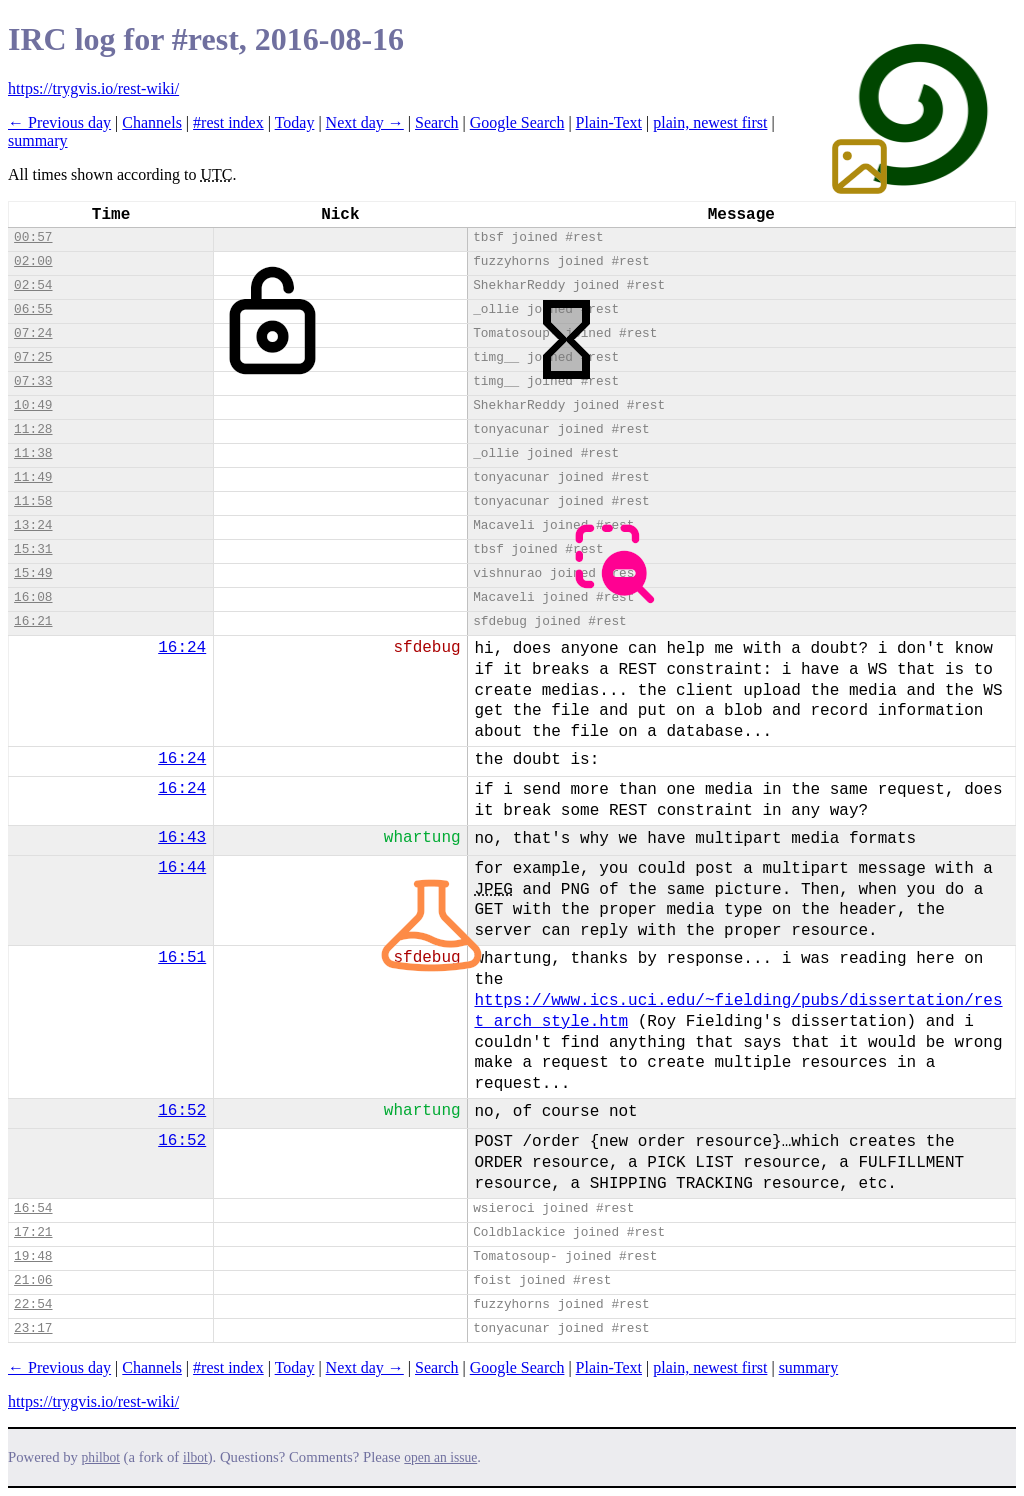 The image size is (1024, 1496). I want to click on access experimental or beta features, so click(431, 925).